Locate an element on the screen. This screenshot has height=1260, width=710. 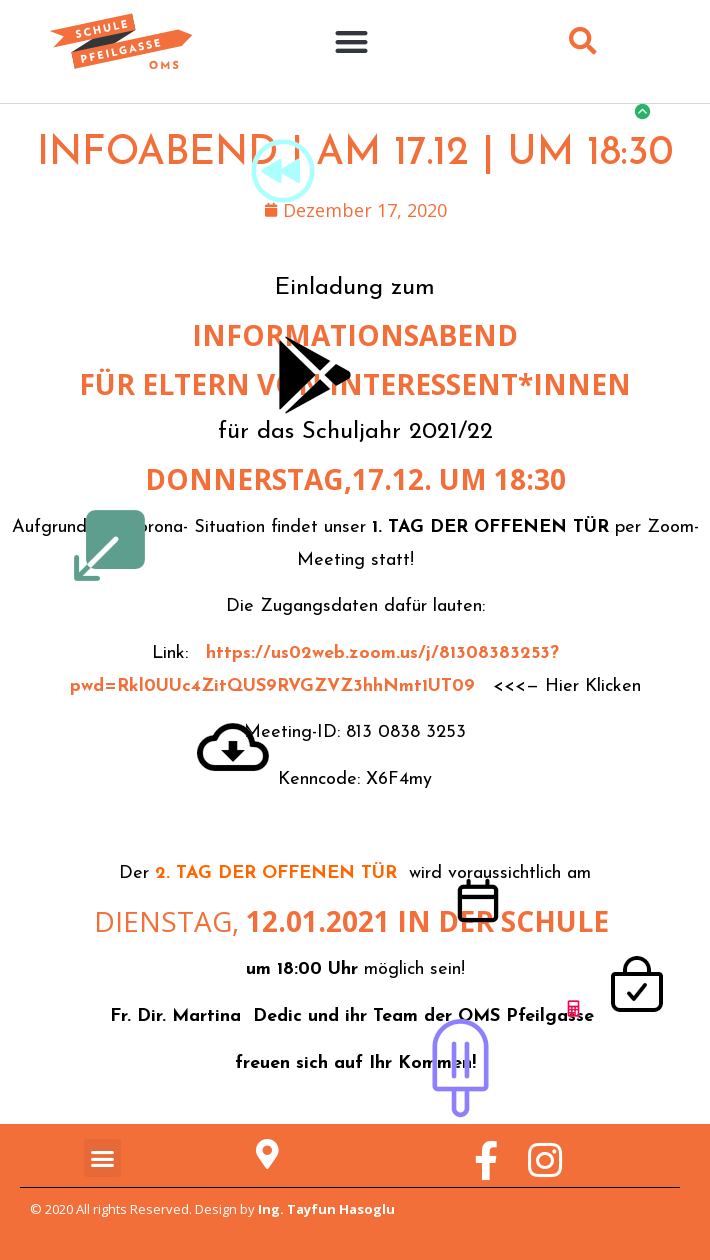
open google play store is located at coordinates (315, 375).